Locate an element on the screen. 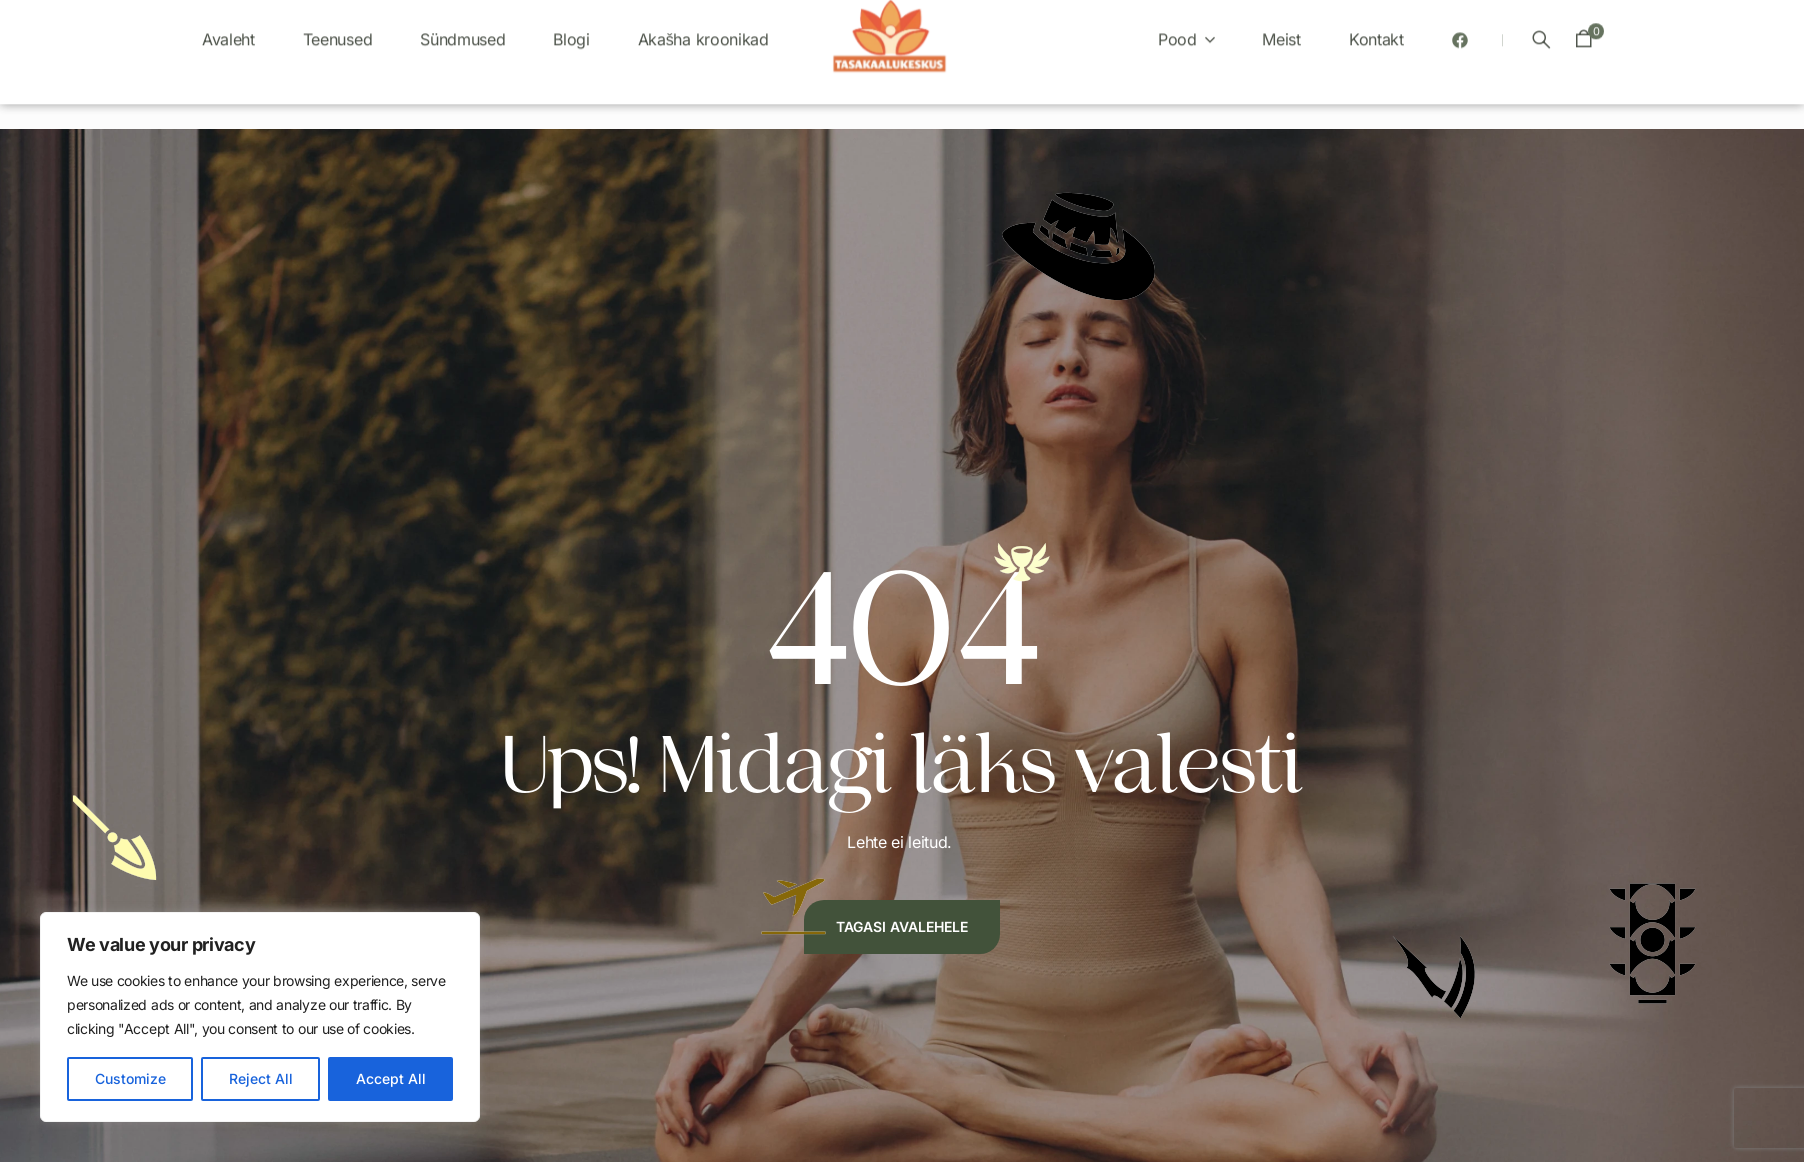 This screenshot has height=1162, width=1804. equip arrow ammunition is located at coordinates (115, 838).